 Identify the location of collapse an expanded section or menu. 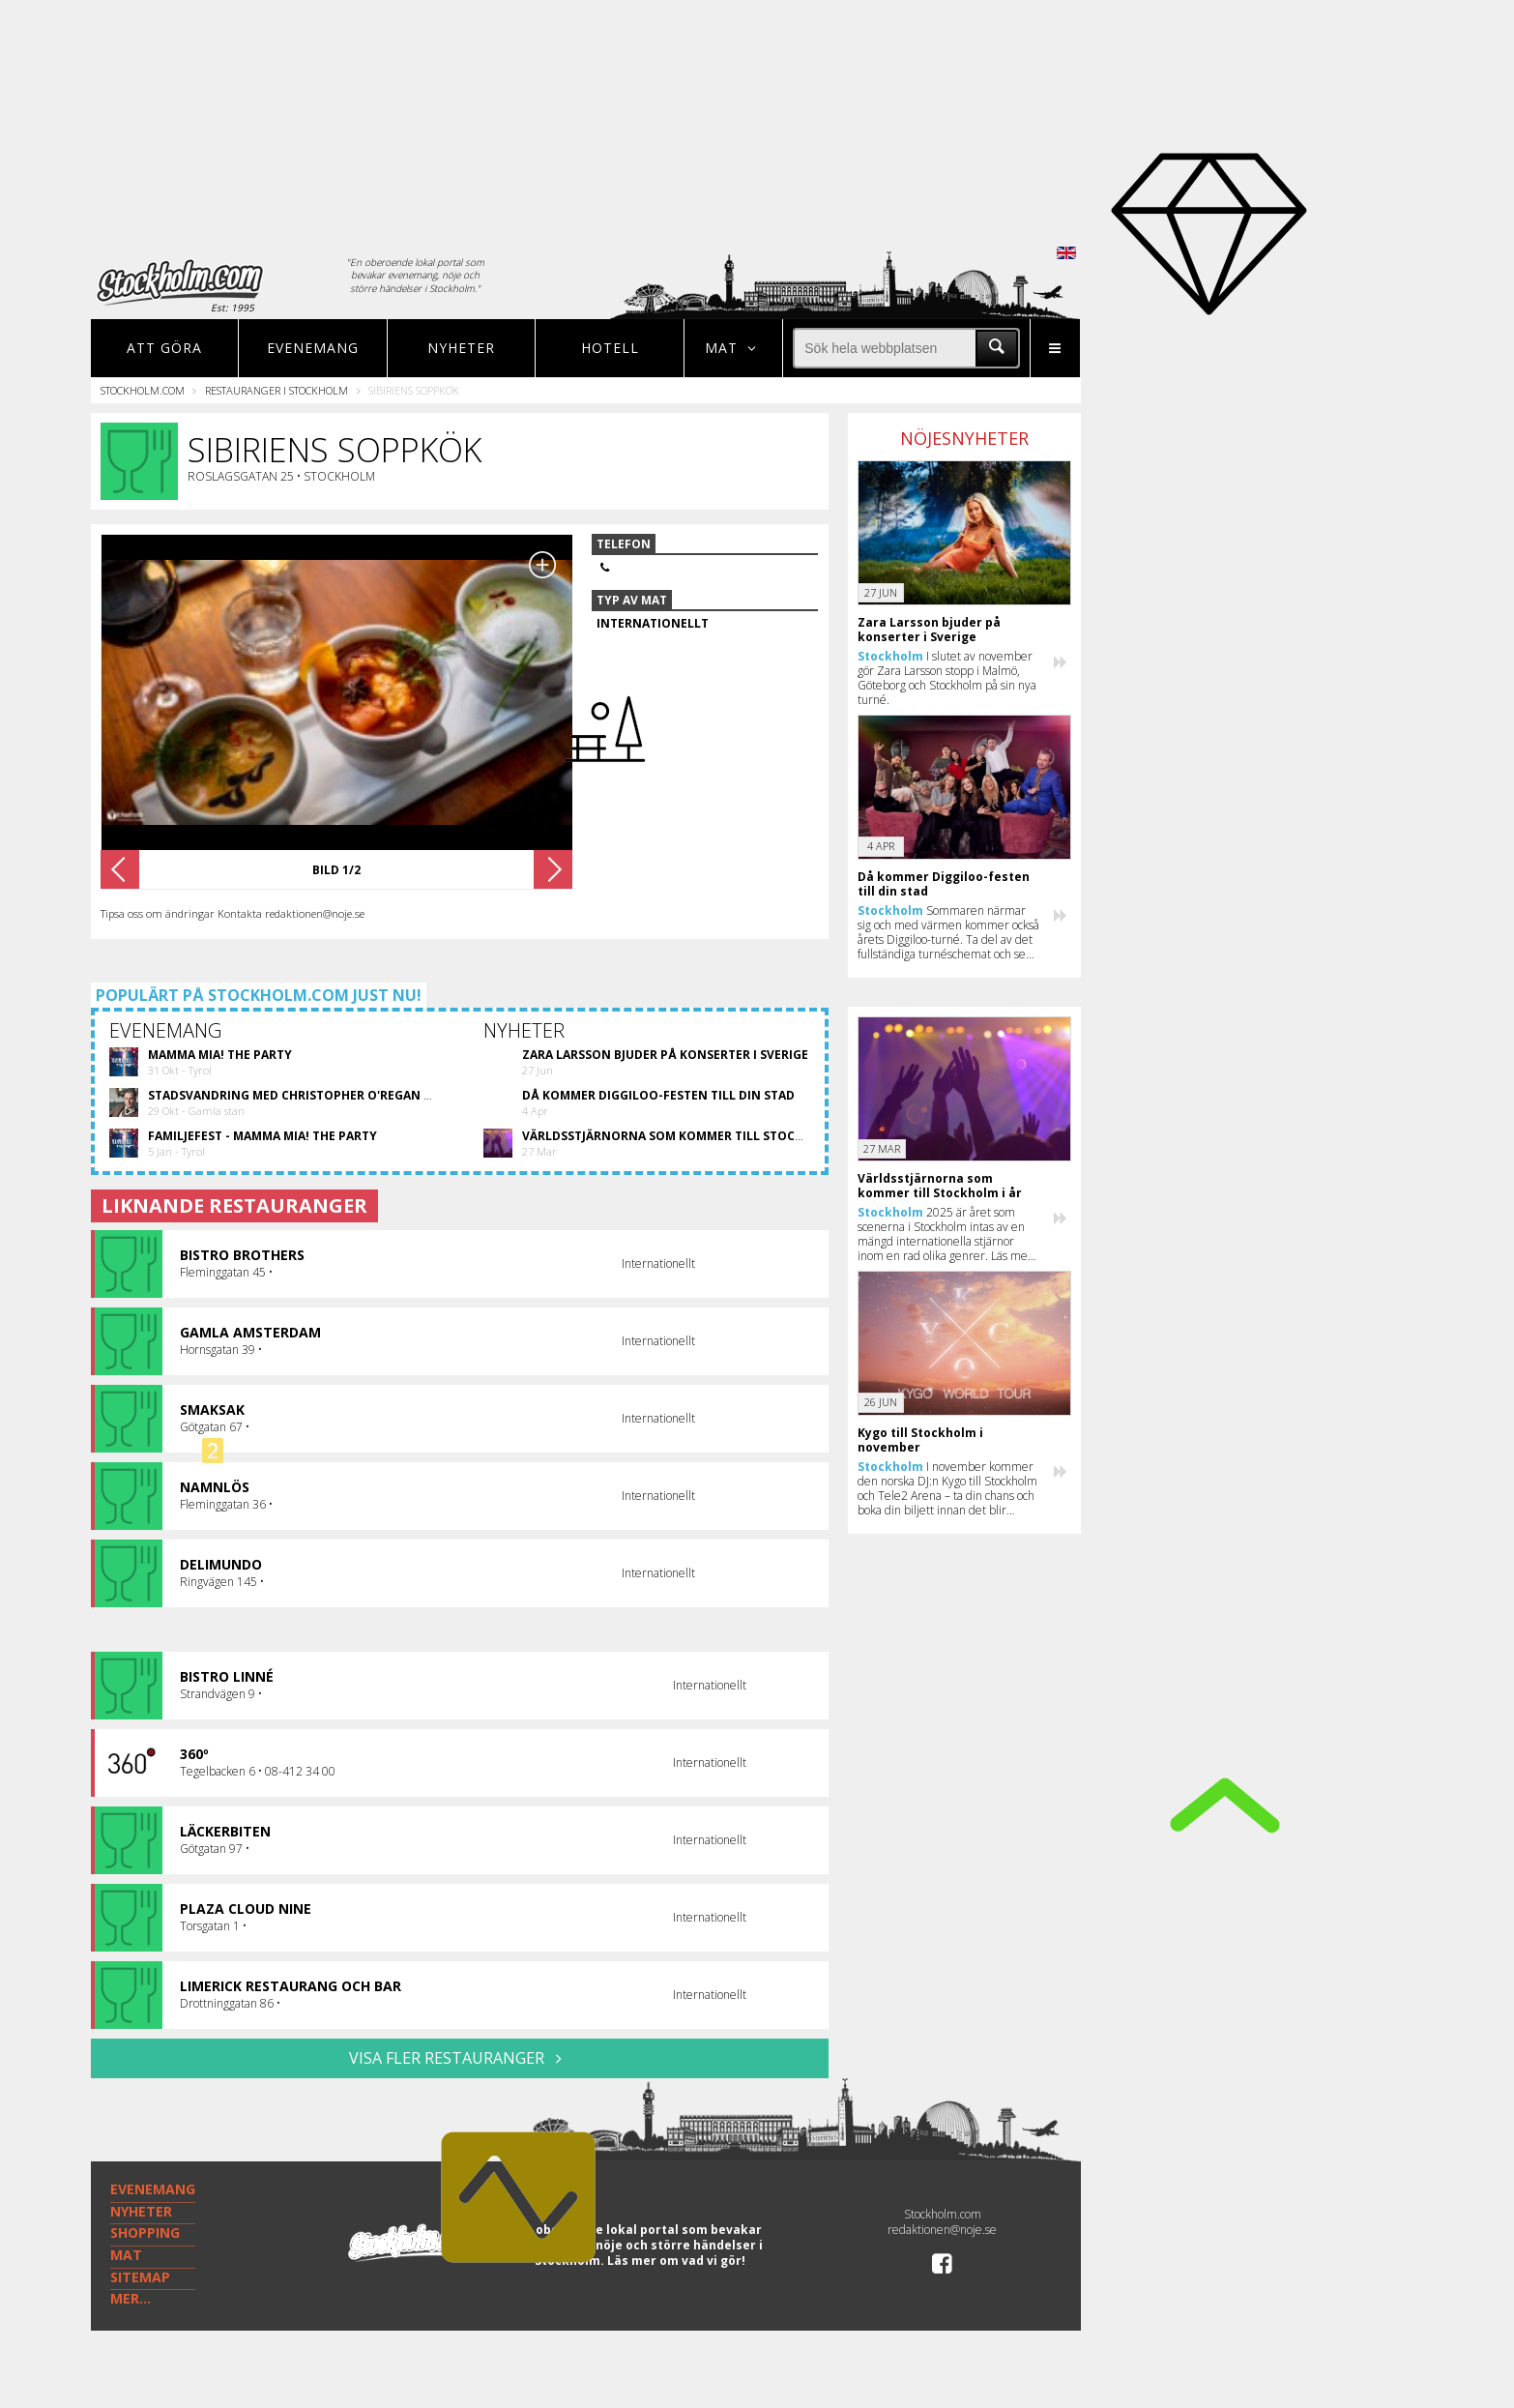
(1225, 1809).